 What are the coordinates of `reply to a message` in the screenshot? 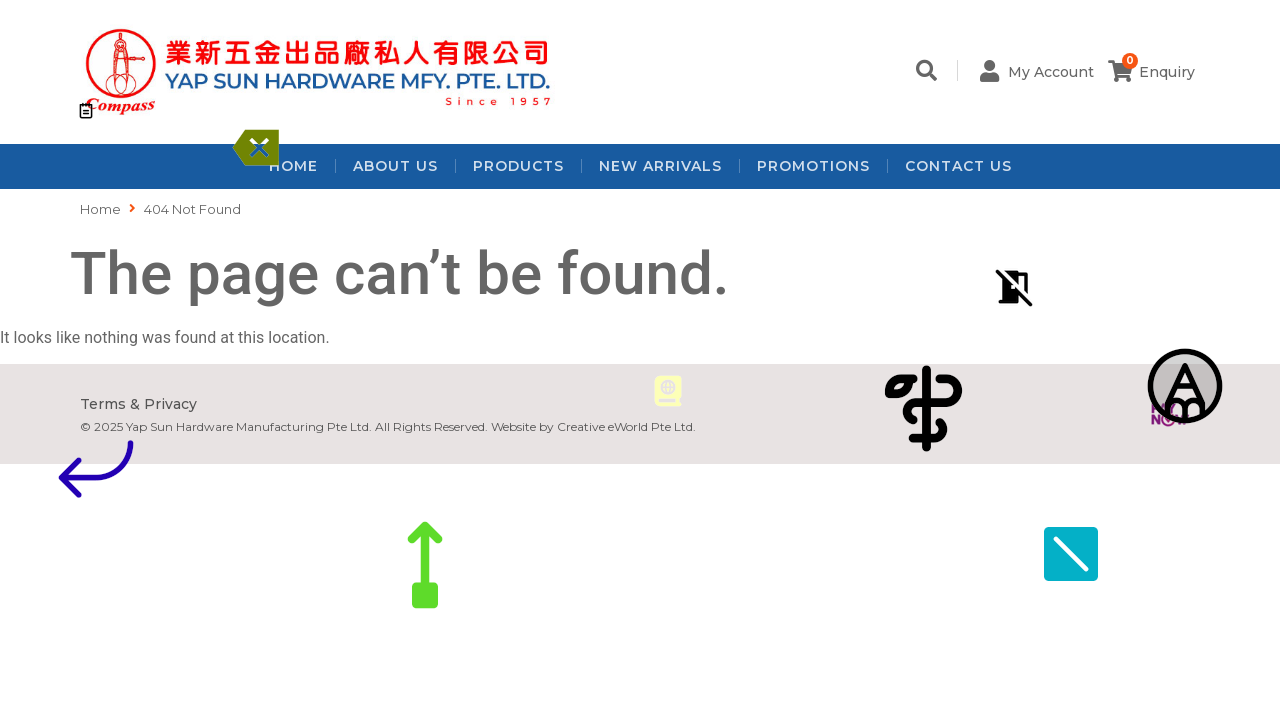 It's located at (96, 469).